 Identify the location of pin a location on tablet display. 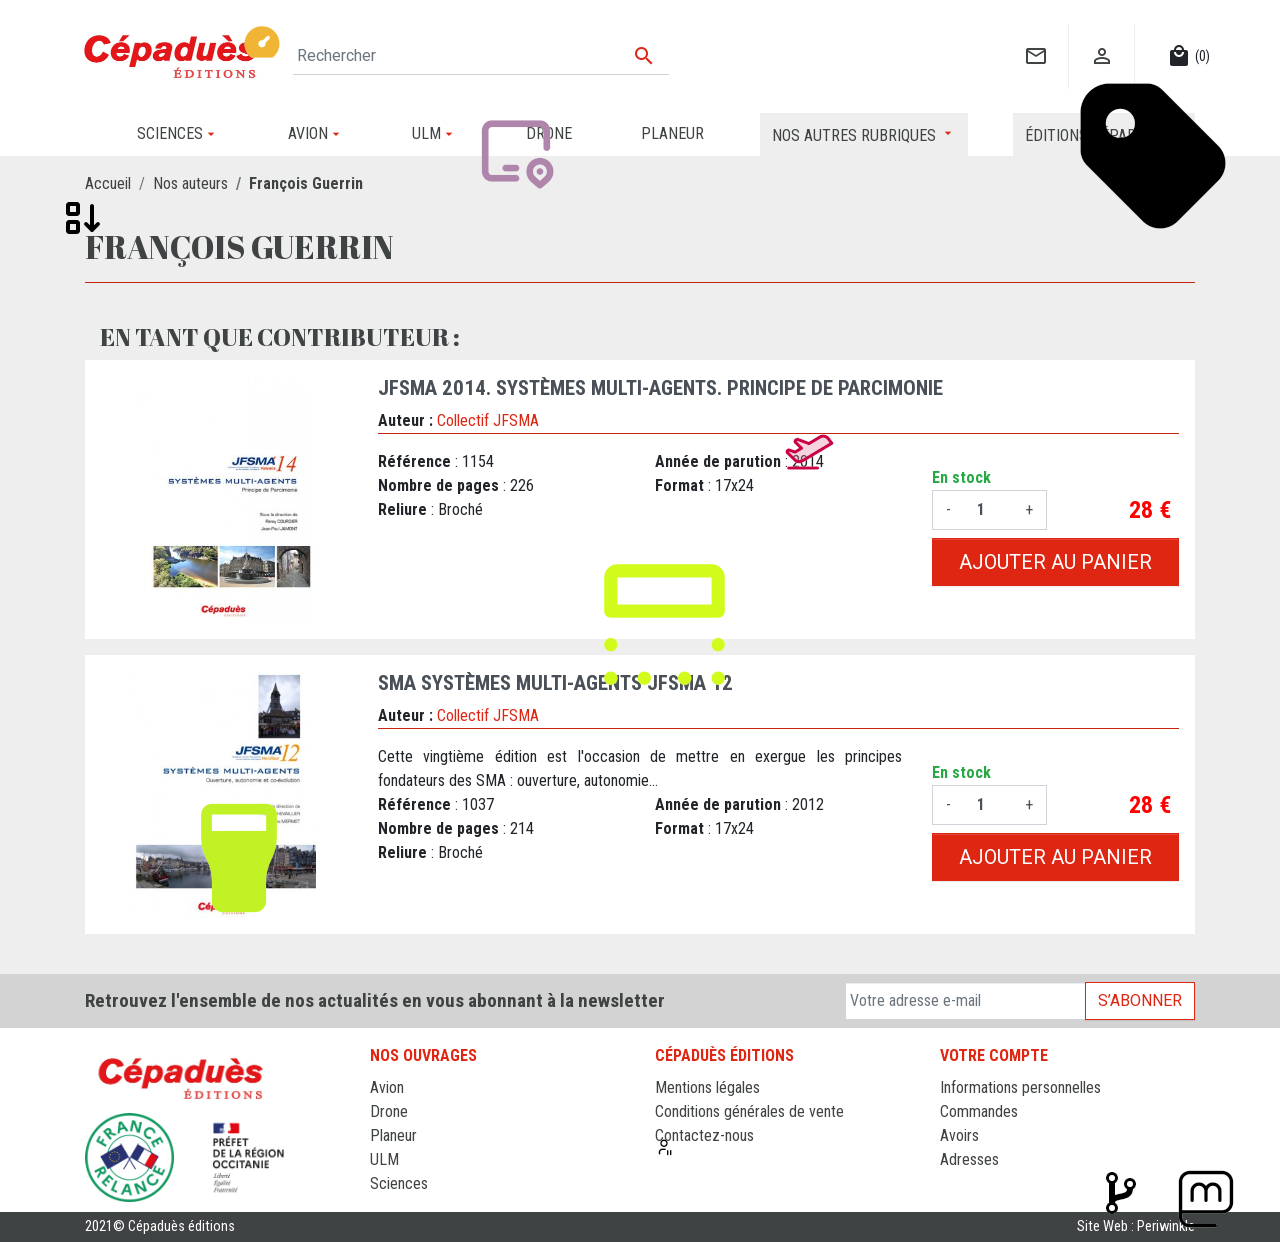
(516, 151).